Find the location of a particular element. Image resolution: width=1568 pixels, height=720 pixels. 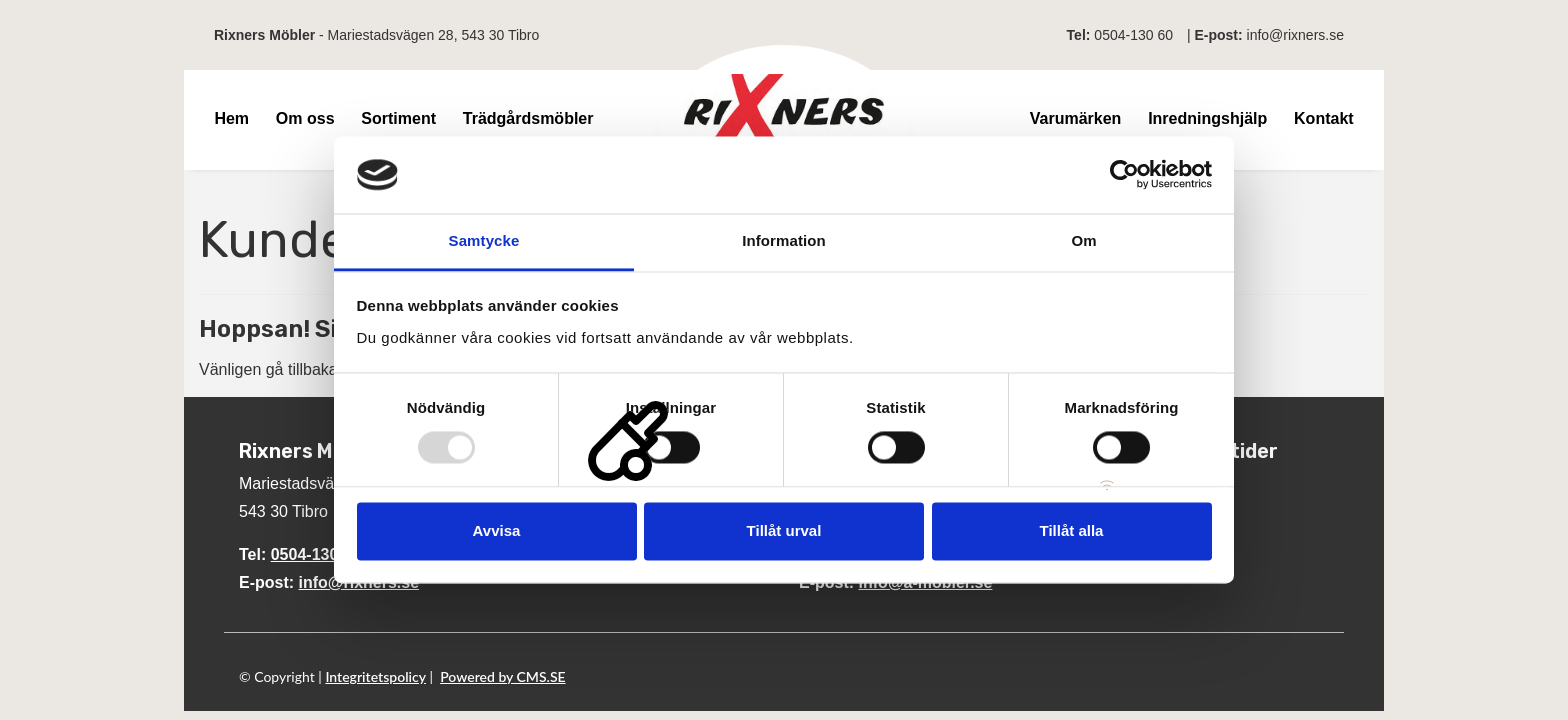

access cricket sports content or scores is located at coordinates (628, 441).